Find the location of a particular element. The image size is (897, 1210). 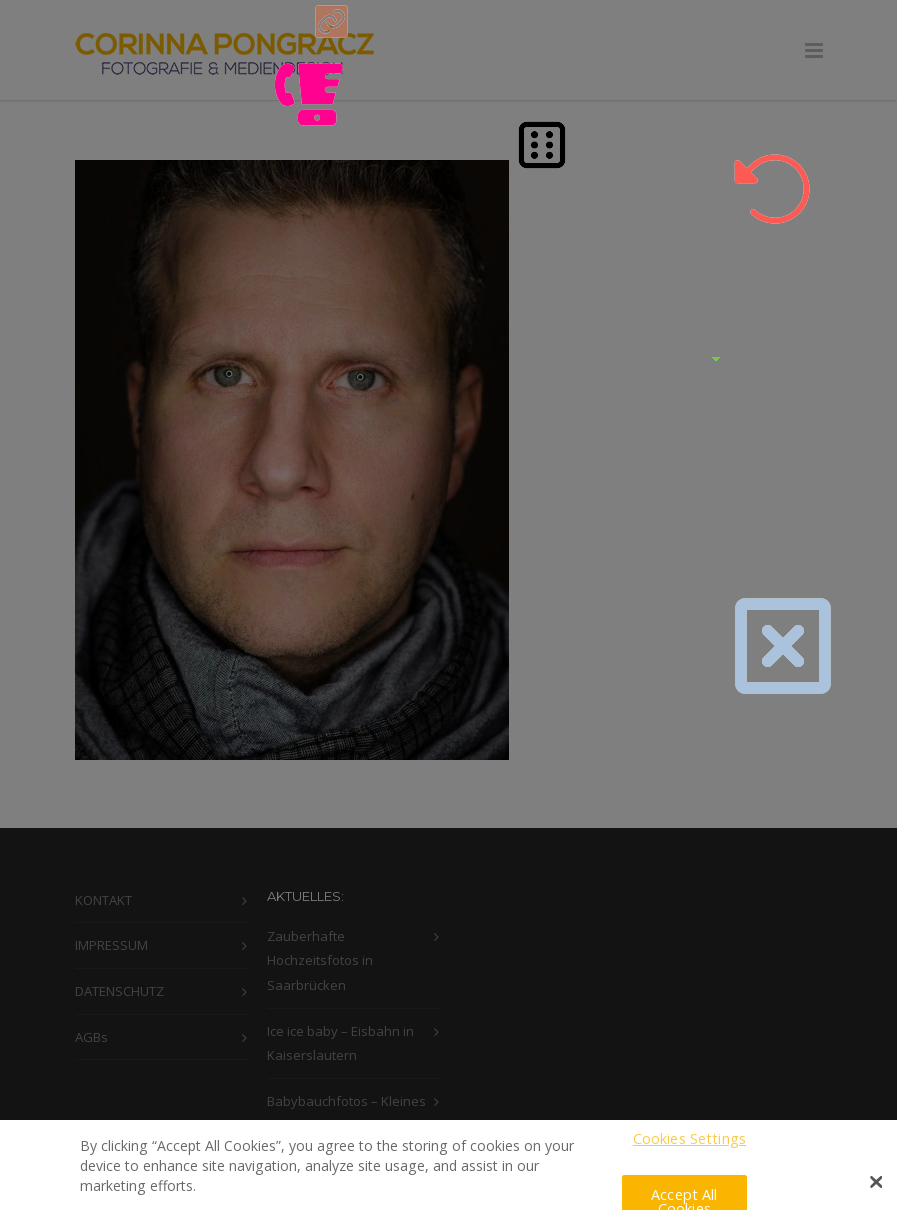

undo the last action is located at coordinates (775, 189).